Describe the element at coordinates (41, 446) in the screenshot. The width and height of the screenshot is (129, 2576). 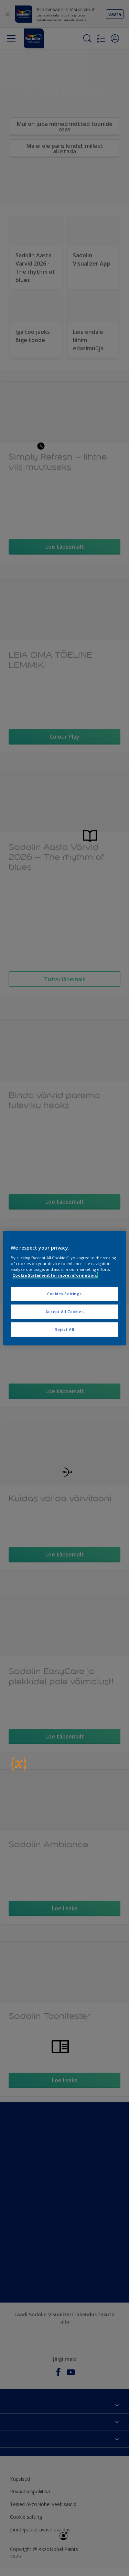
I see `save to watch later` at that location.